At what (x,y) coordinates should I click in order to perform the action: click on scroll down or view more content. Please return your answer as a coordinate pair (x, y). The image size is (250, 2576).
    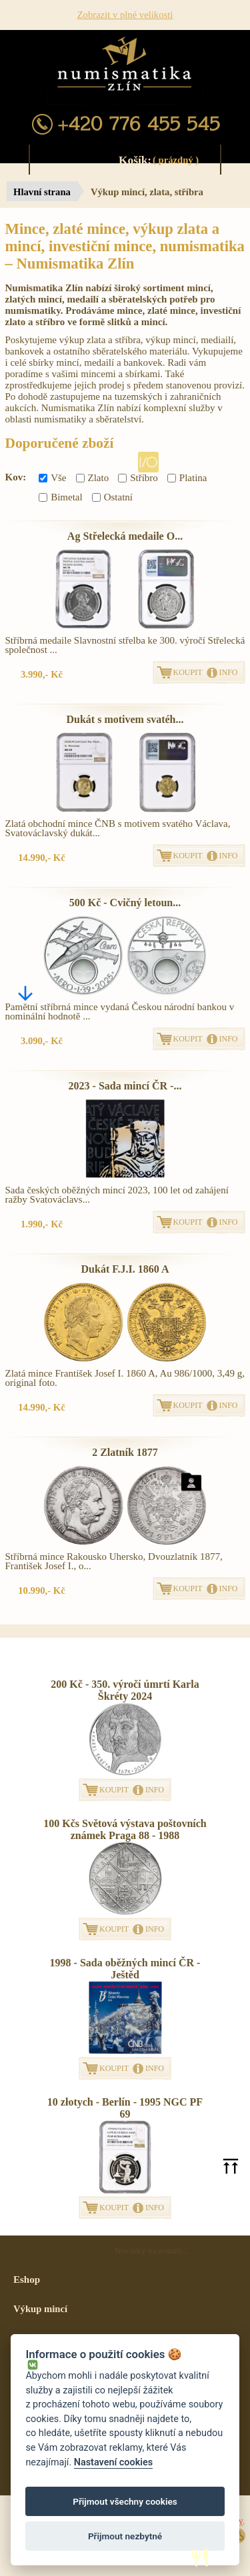
    Looking at the image, I should click on (25, 993).